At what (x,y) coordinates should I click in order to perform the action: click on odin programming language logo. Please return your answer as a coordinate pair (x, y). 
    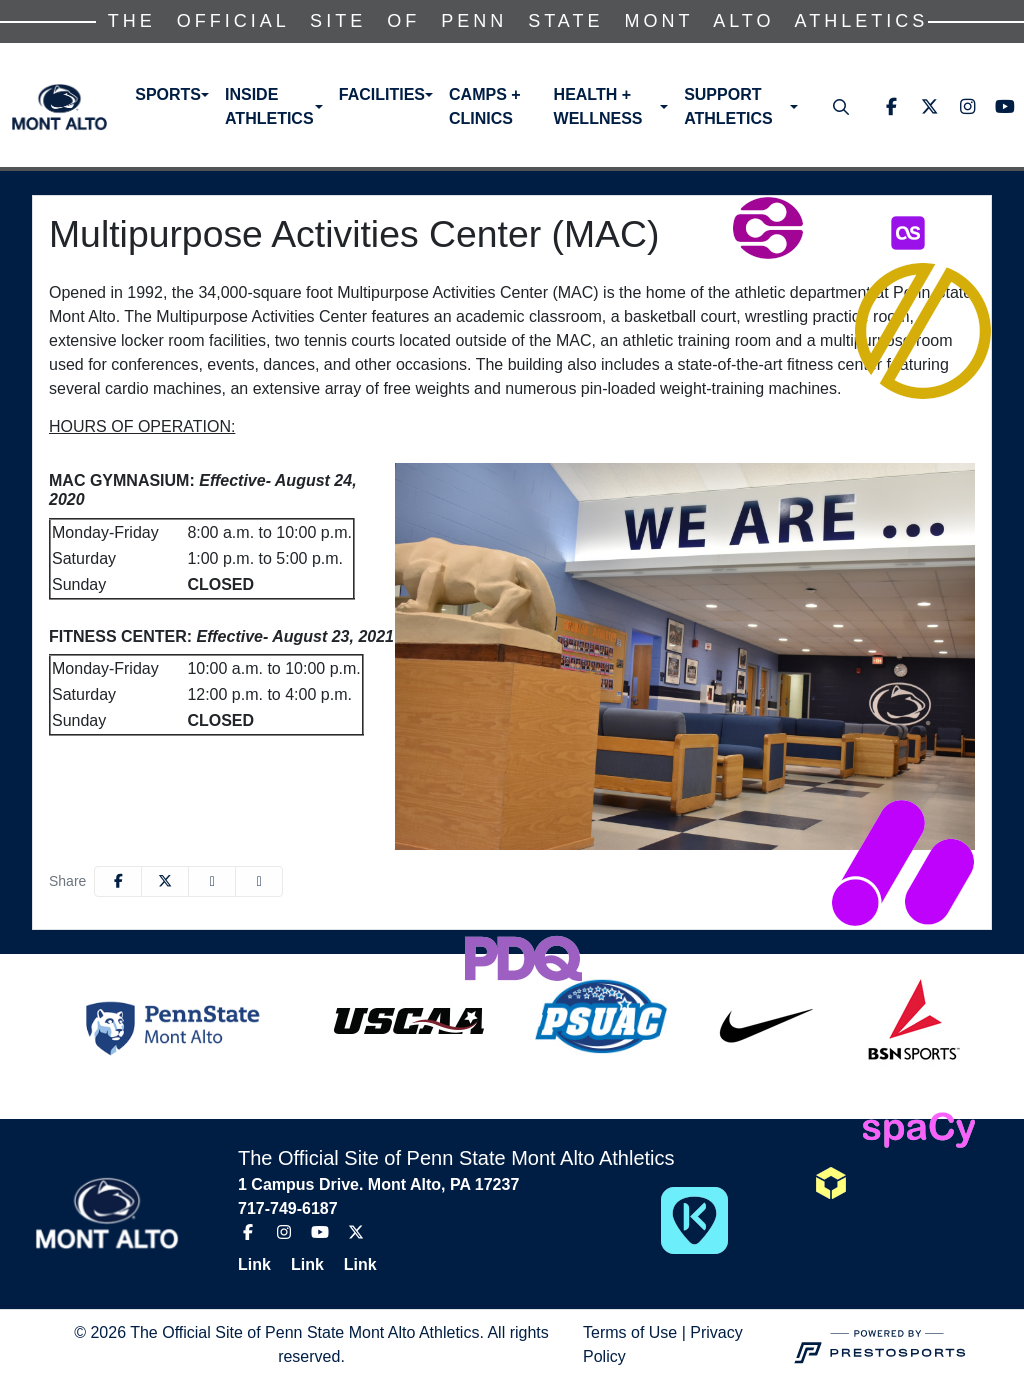
    Looking at the image, I should click on (923, 331).